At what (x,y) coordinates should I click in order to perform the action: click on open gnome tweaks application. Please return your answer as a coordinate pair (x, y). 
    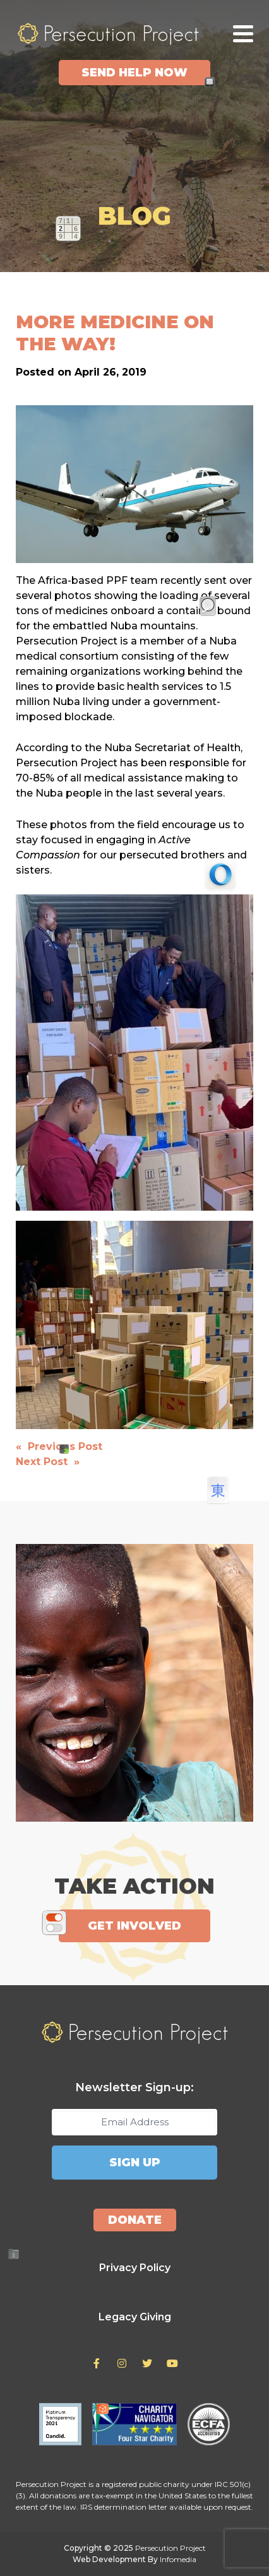
    Looking at the image, I should click on (54, 1923).